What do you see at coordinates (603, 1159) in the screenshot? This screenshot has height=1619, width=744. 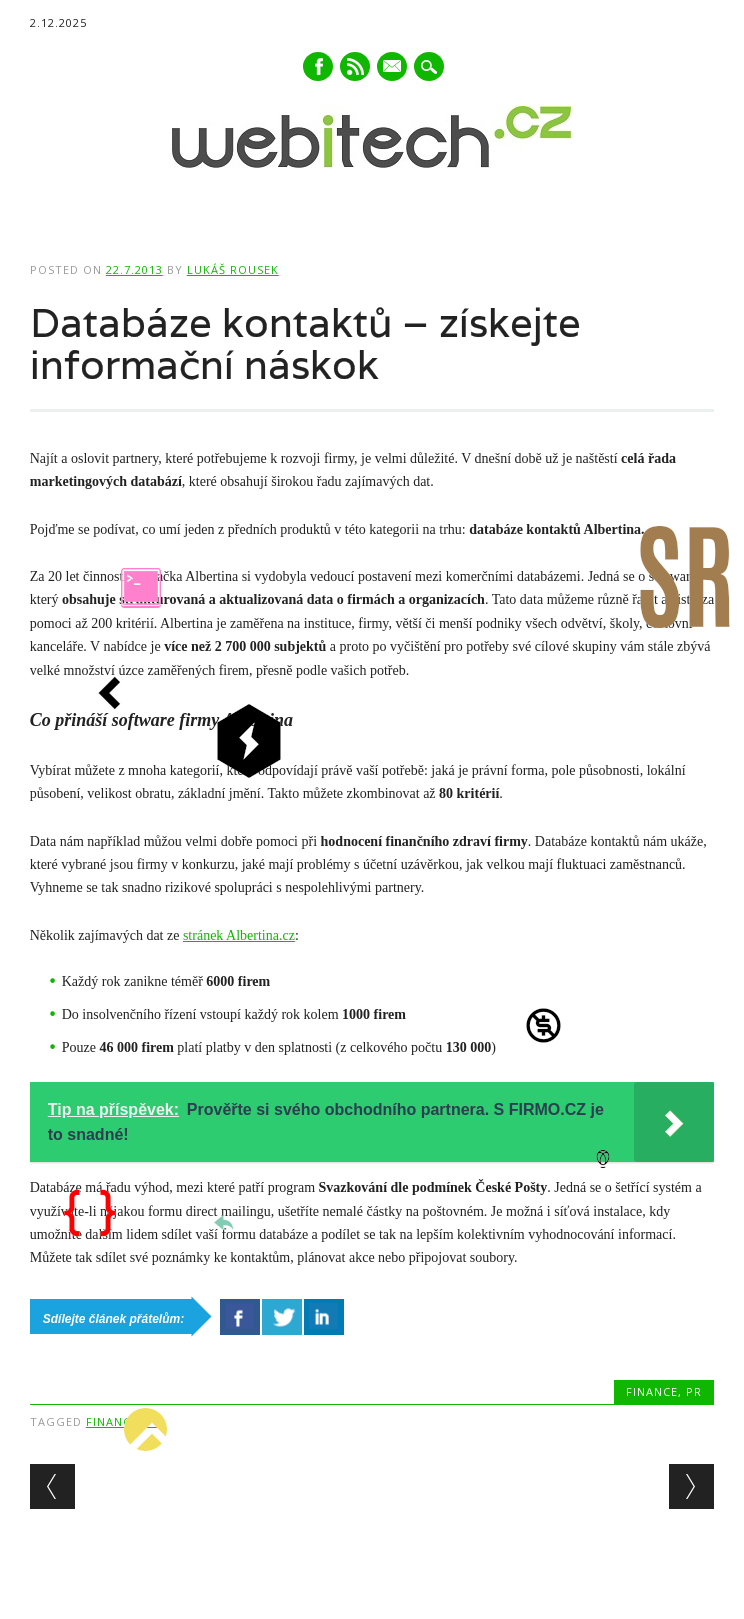 I see `open the Uphold app` at bounding box center [603, 1159].